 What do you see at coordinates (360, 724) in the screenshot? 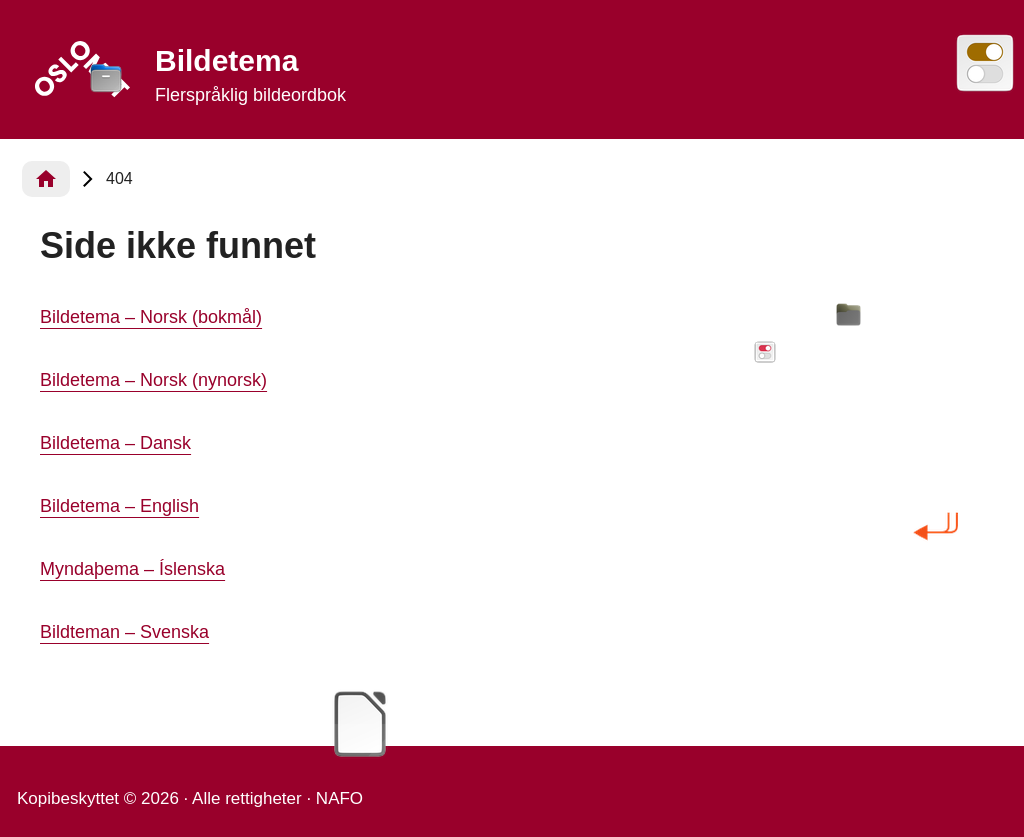
I see `open libreoffice start center` at bounding box center [360, 724].